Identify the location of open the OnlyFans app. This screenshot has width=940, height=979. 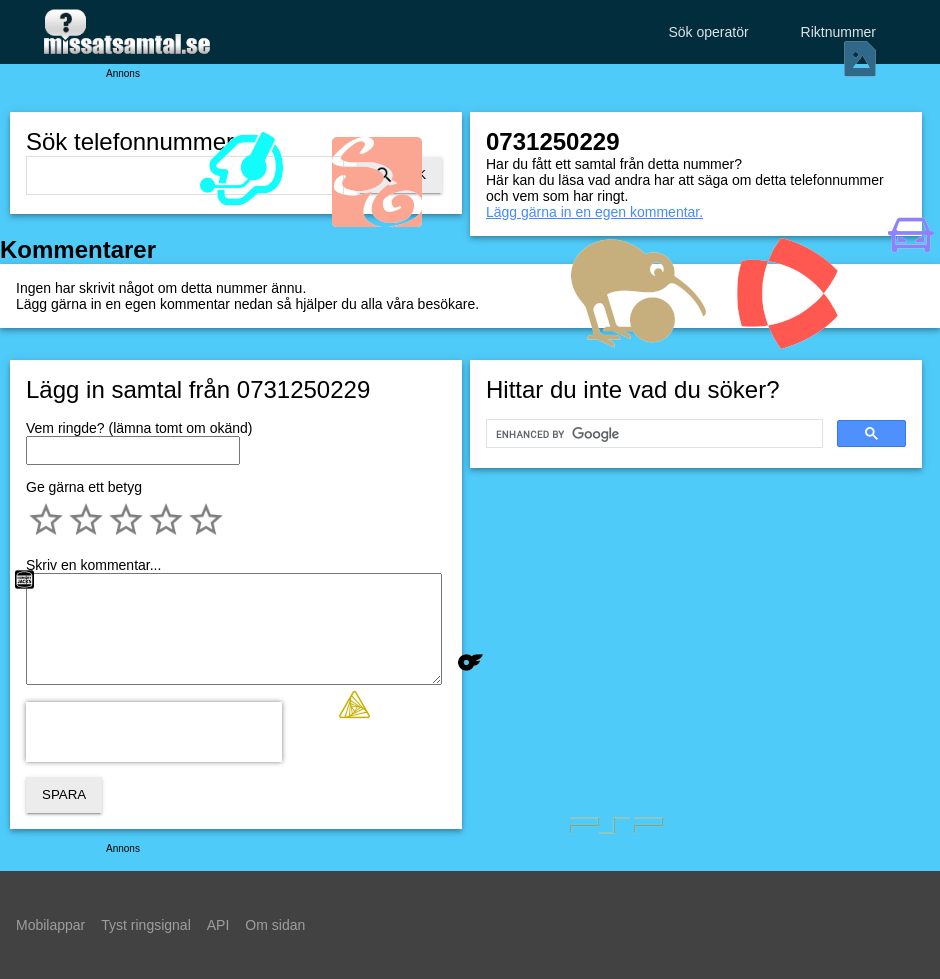
(470, 662).